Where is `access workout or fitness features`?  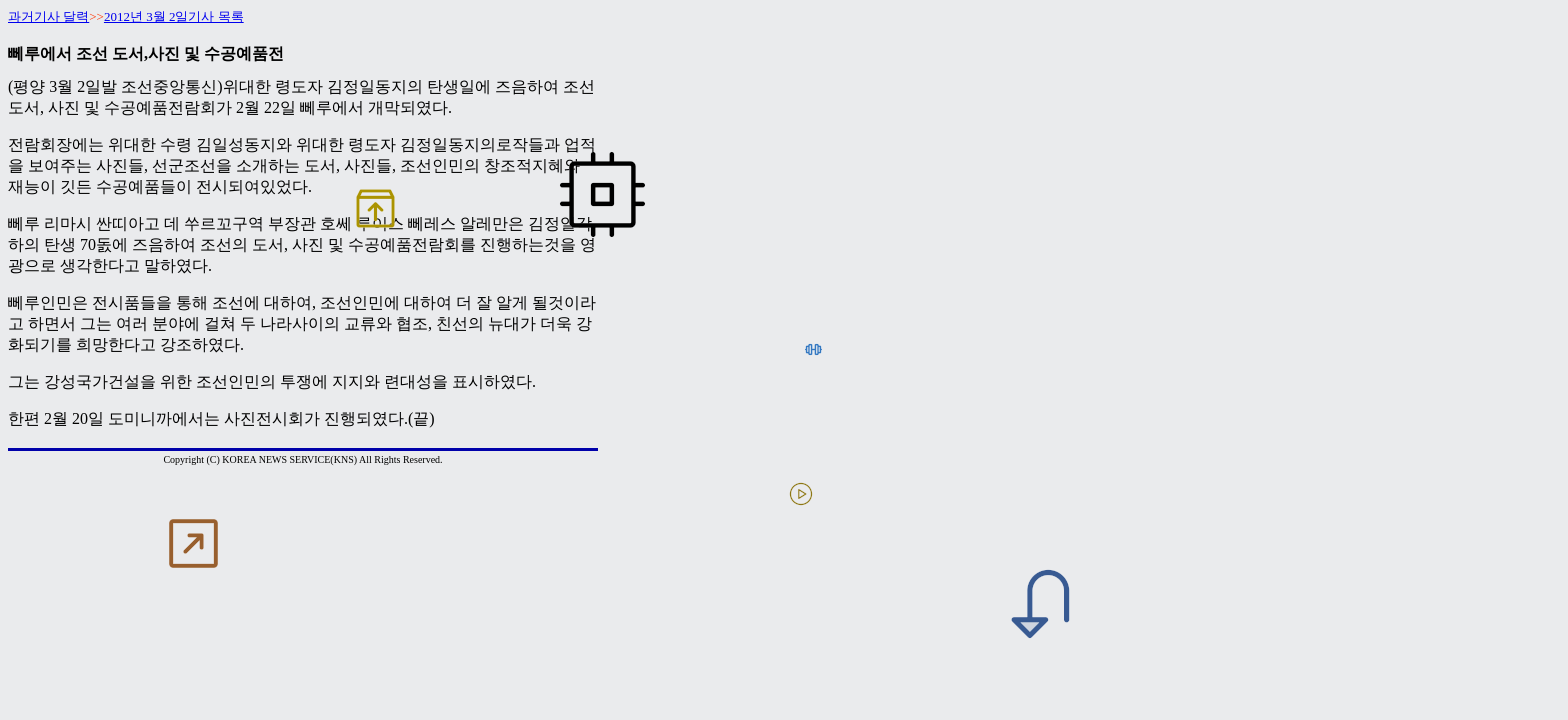 access workout or fitness features is located at coordinates (813, 349).